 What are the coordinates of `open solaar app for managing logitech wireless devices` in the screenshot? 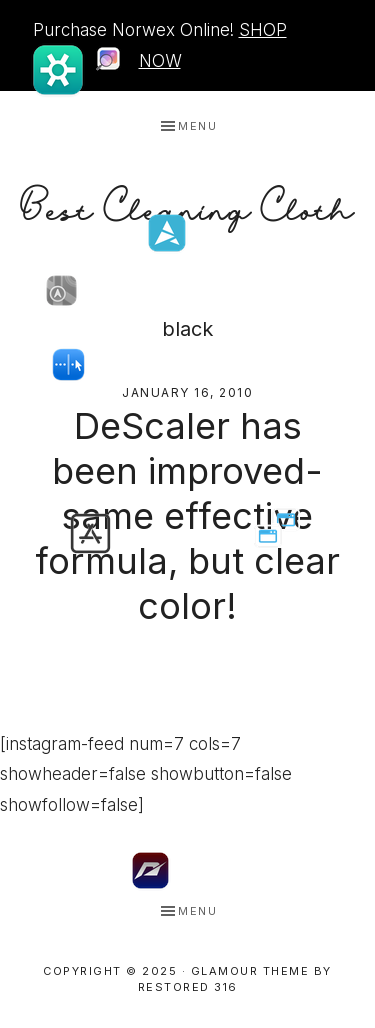 It's located at (58, 70).